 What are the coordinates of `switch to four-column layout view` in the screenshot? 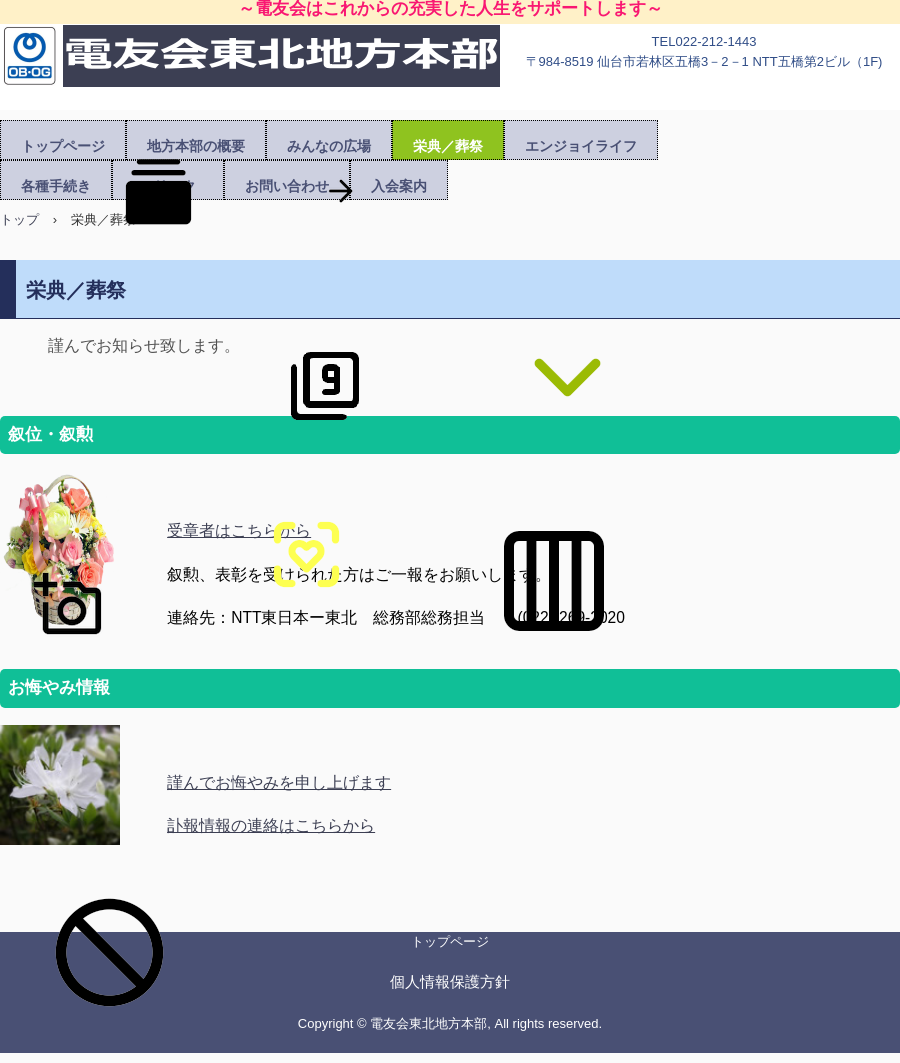 It's located at (554, 581).